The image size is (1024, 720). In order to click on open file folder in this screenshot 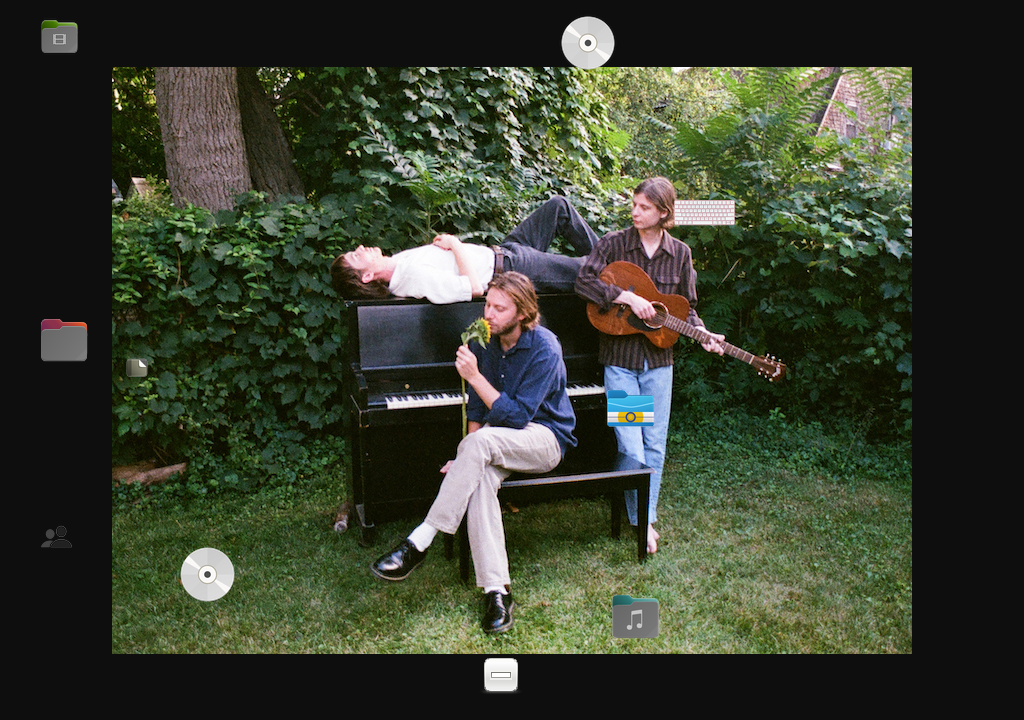, I will do `click(64, 340)`.